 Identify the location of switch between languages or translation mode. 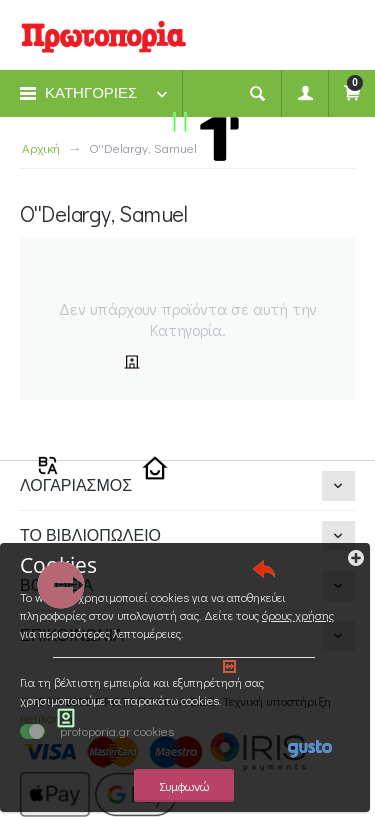
(47, 465).